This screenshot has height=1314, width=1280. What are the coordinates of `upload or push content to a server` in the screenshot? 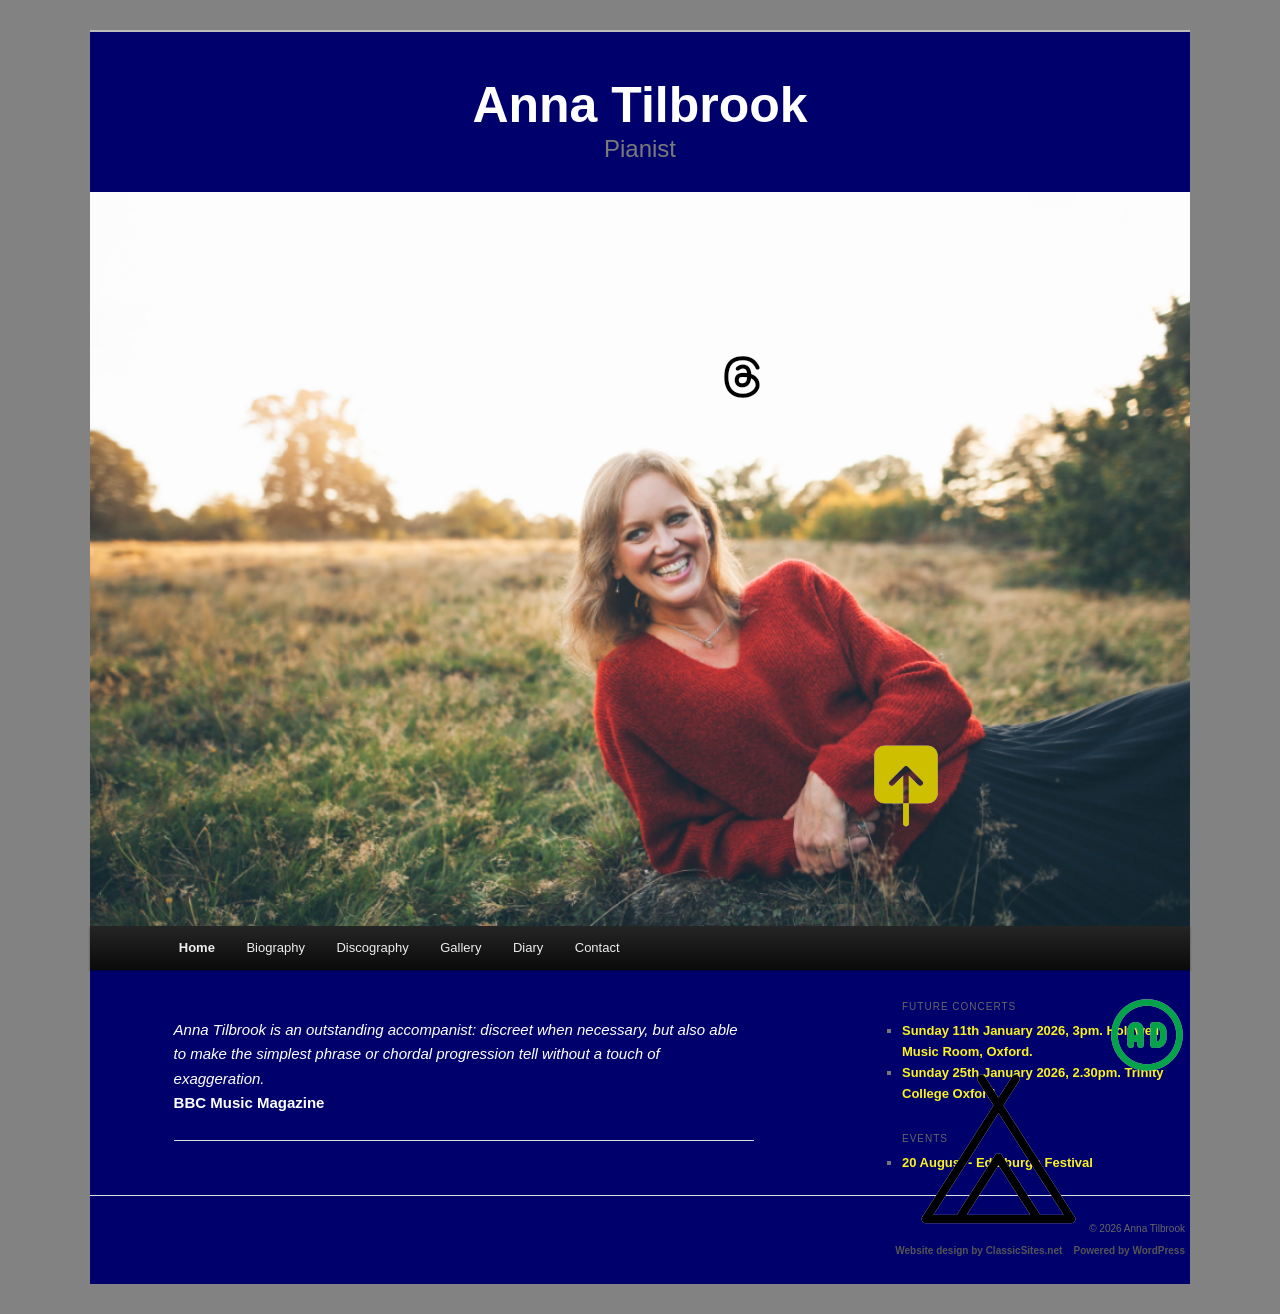 It's located at (906, 786).